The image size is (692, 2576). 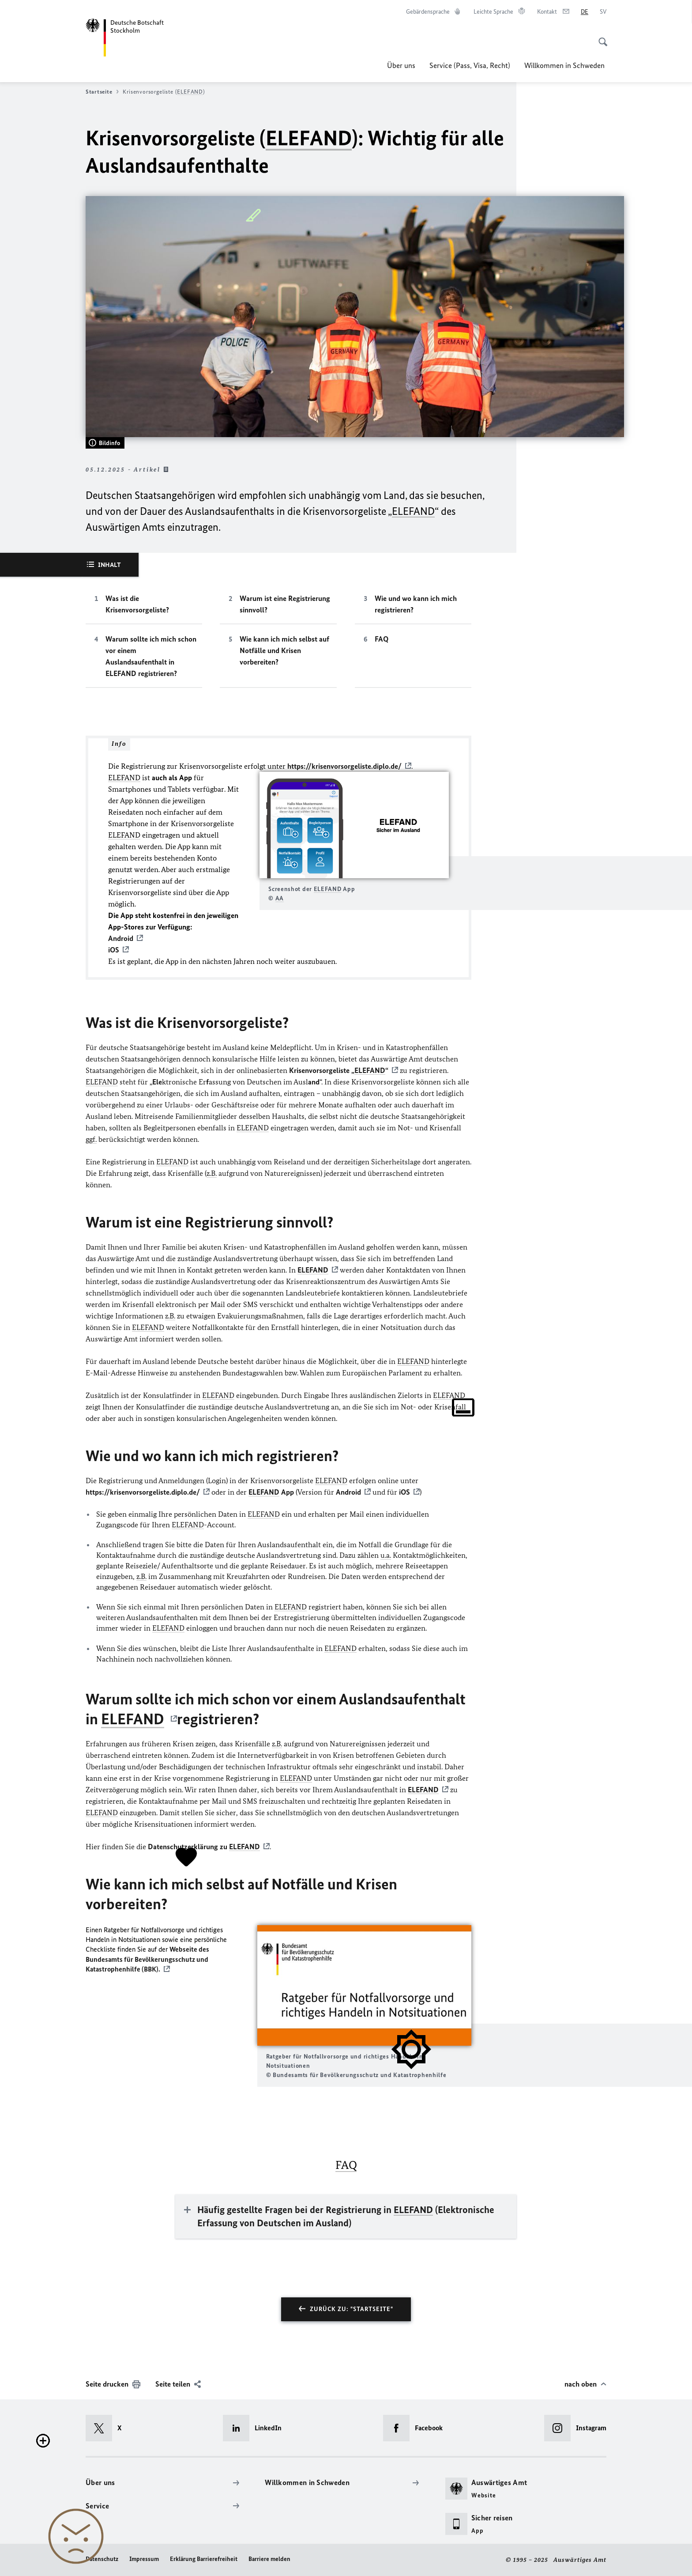 What do you see at coordinates (411, 2049) in the screenshot?
I see `adjust screen brightness settings` at bounding box center [411, 2049].